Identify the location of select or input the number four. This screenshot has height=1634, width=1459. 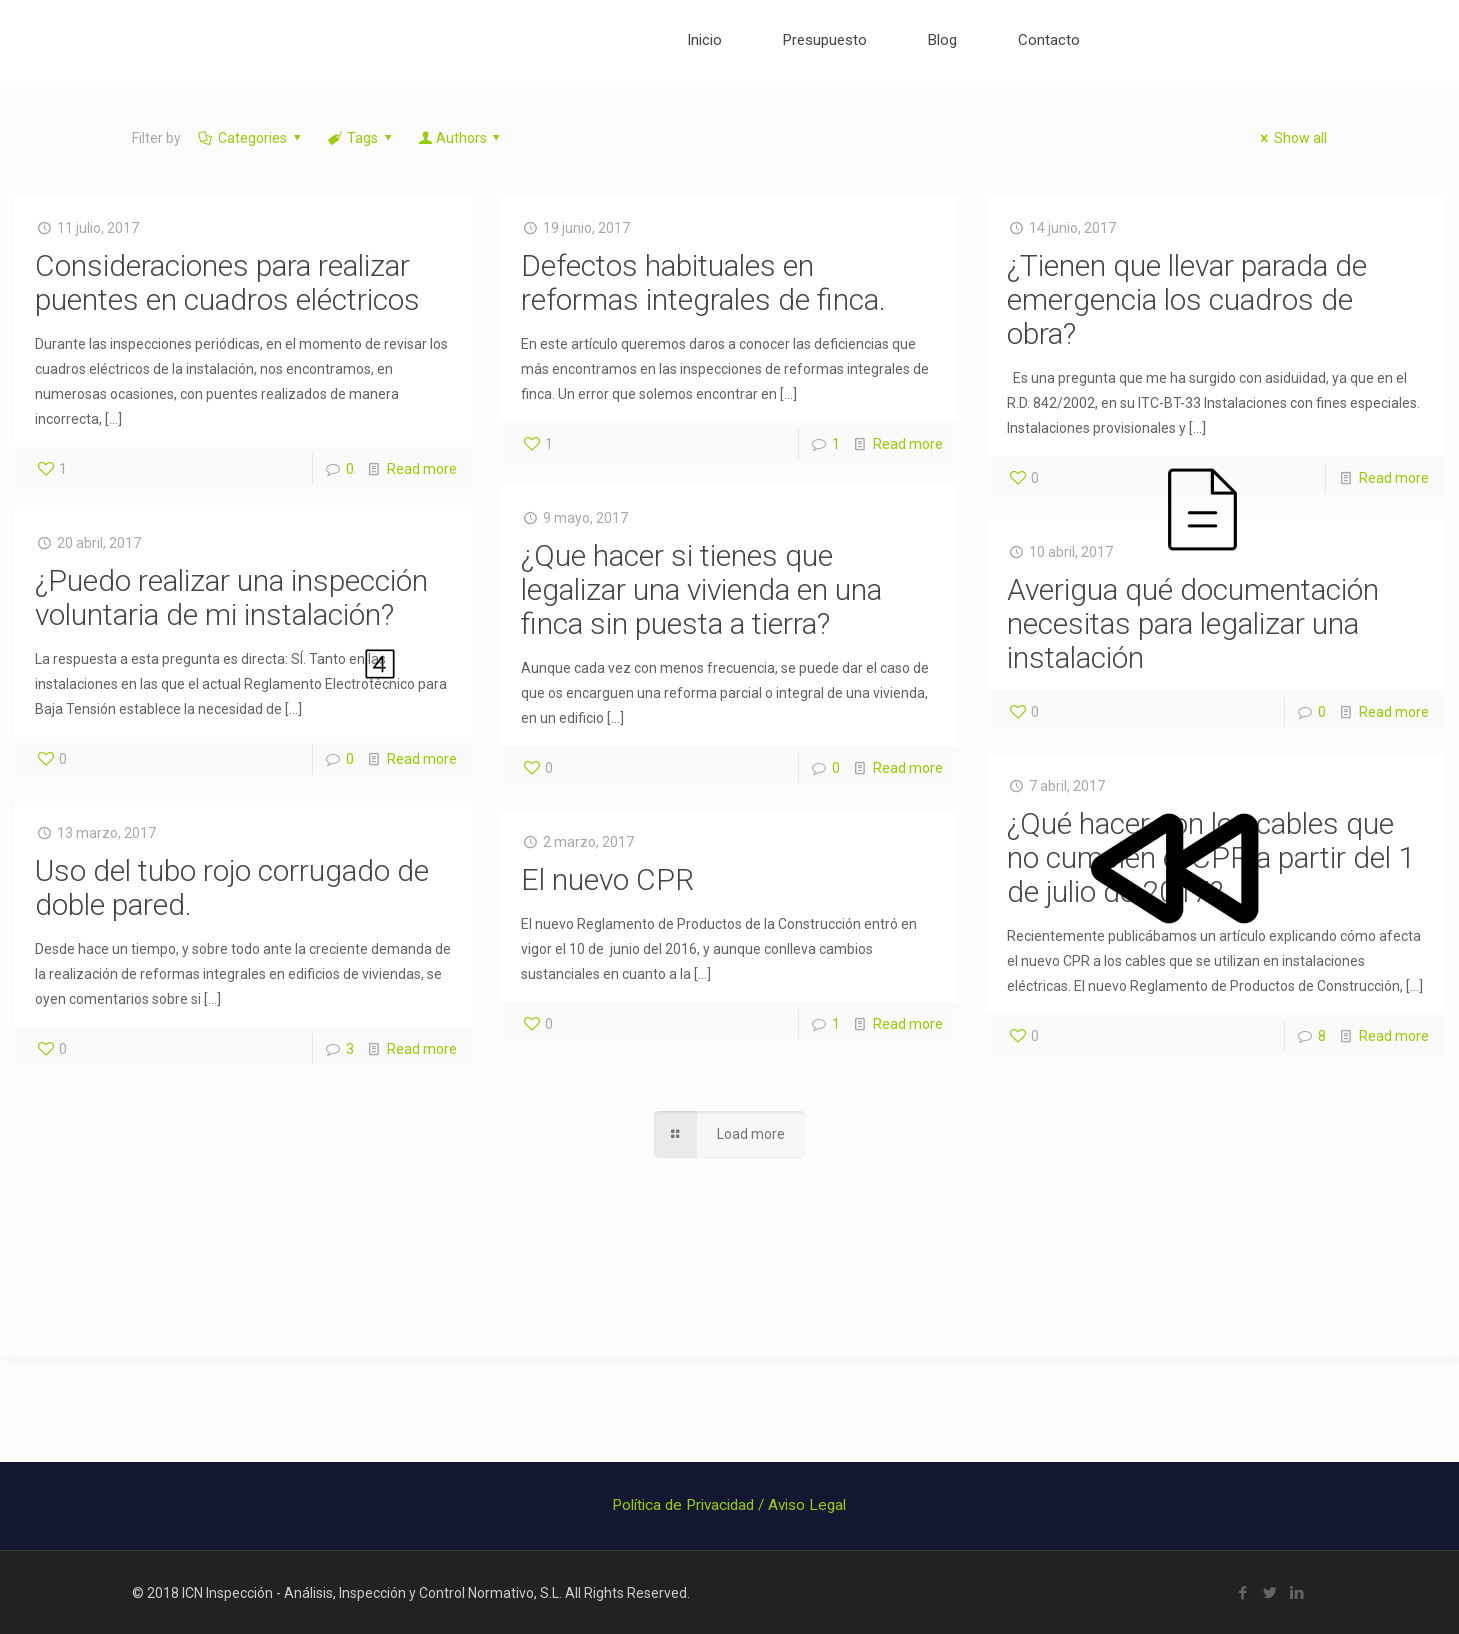
(380, 664).